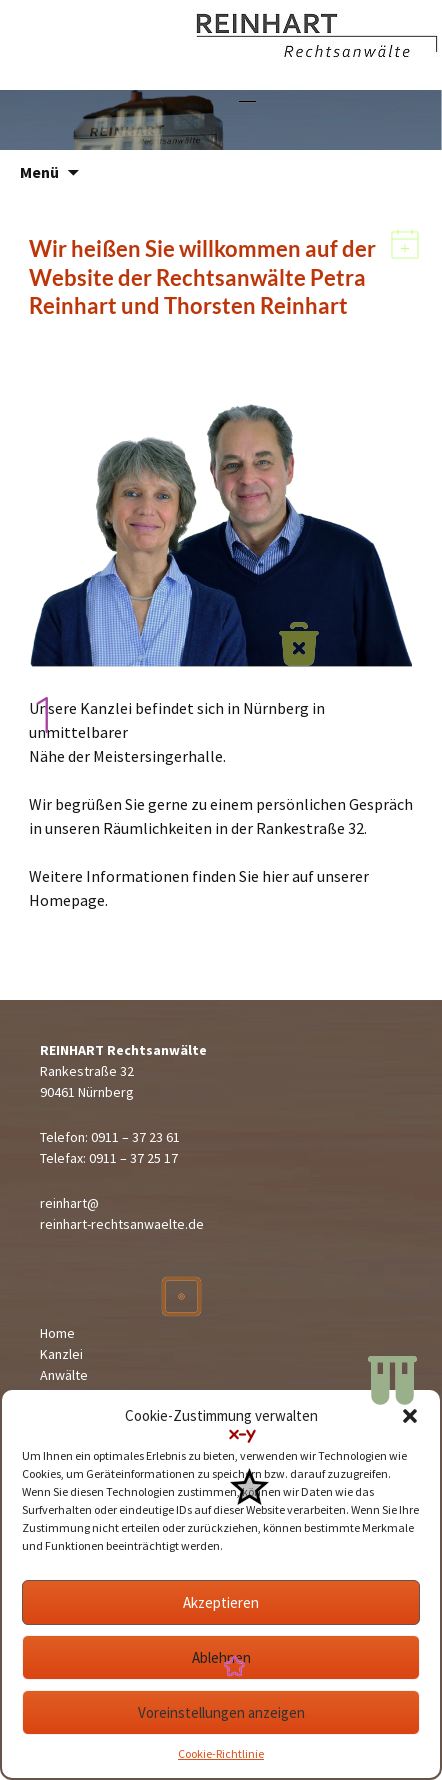 The width and height of the screenshot is (442, 1780). What do you see at coordinates (247, 100) in the screenshot?
I see `collapse or minimize a section` at bounding box center [247, 100].